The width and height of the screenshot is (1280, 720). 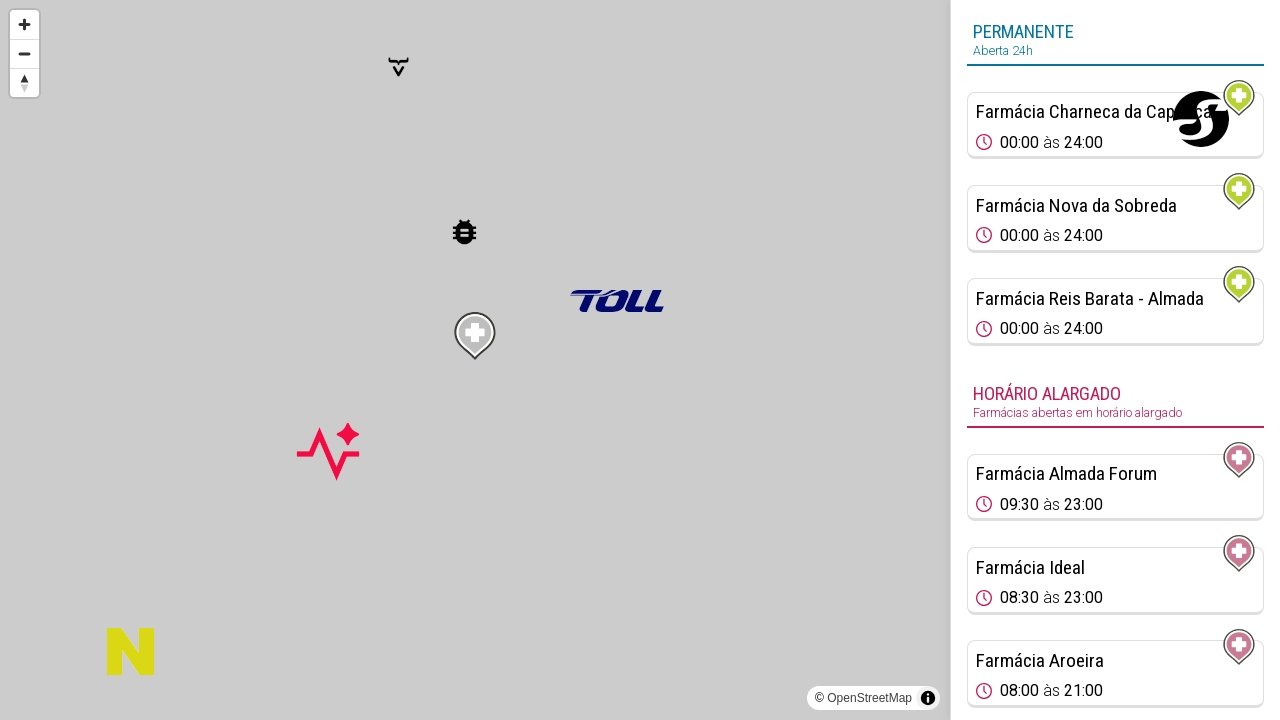 What do you see at coordinates (328, 454) in the screenshot?
I see `access AI-powered health monitoring` at bounding box center [328, 454].